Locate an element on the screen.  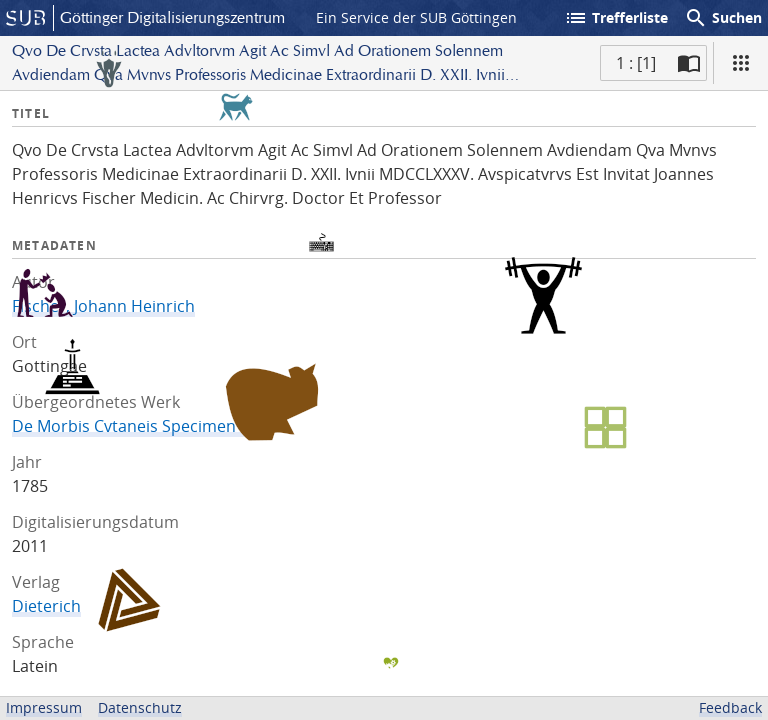
cobra character or enemy type in a game is located at coordinates (109, 69).